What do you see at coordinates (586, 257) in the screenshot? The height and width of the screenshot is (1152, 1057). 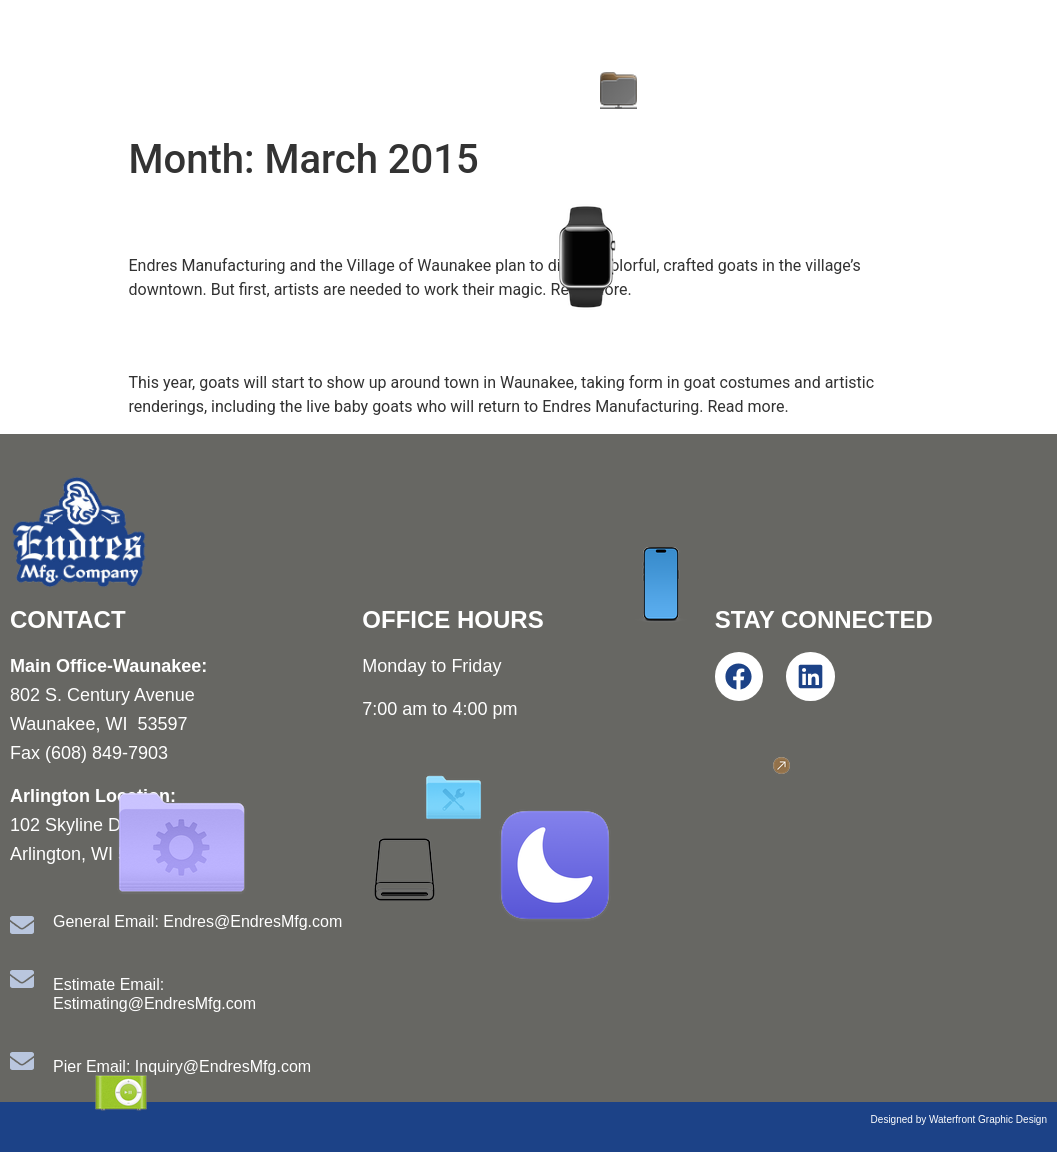 I see `apple watch device icon` at bounding box center [586, 257].